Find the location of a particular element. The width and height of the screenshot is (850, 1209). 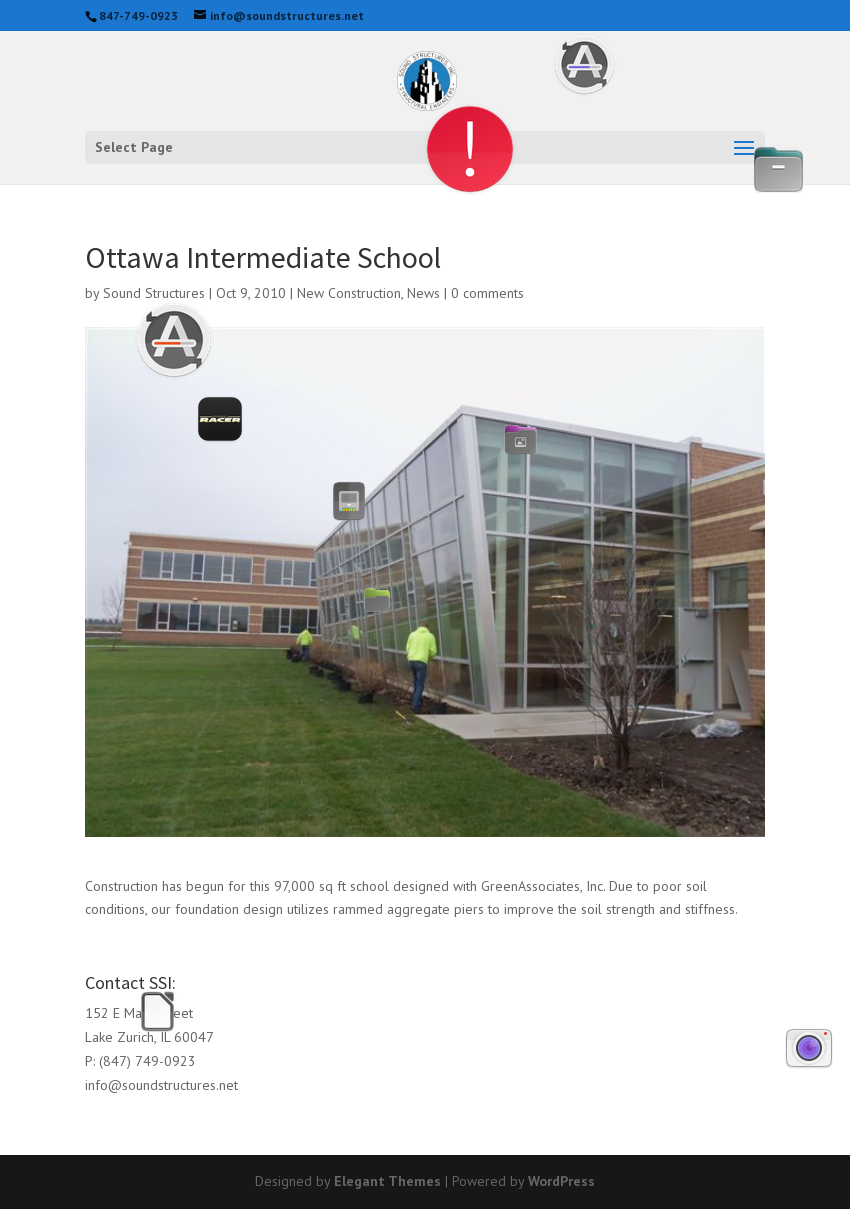

nintendo 64 game ROM file is located at coordinates (349, 501).